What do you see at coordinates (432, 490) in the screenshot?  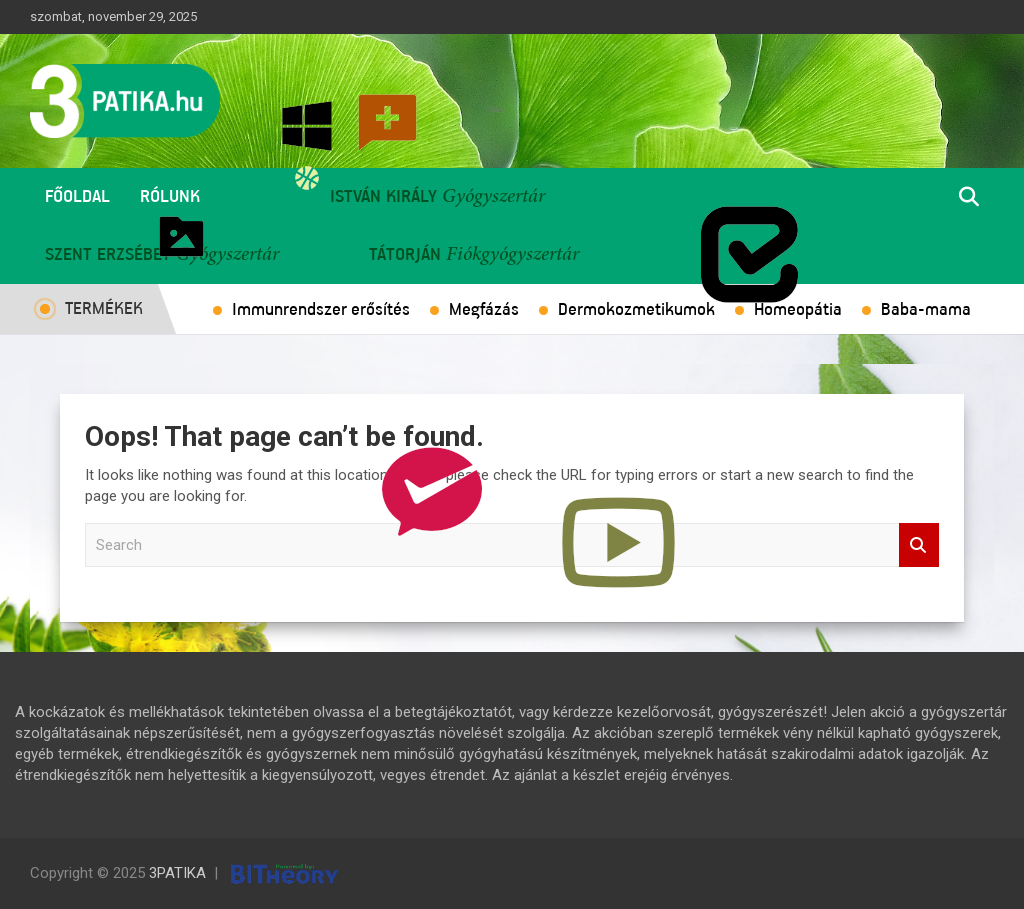 I see `pay with wechat pay` at bounding box center [432, 490].